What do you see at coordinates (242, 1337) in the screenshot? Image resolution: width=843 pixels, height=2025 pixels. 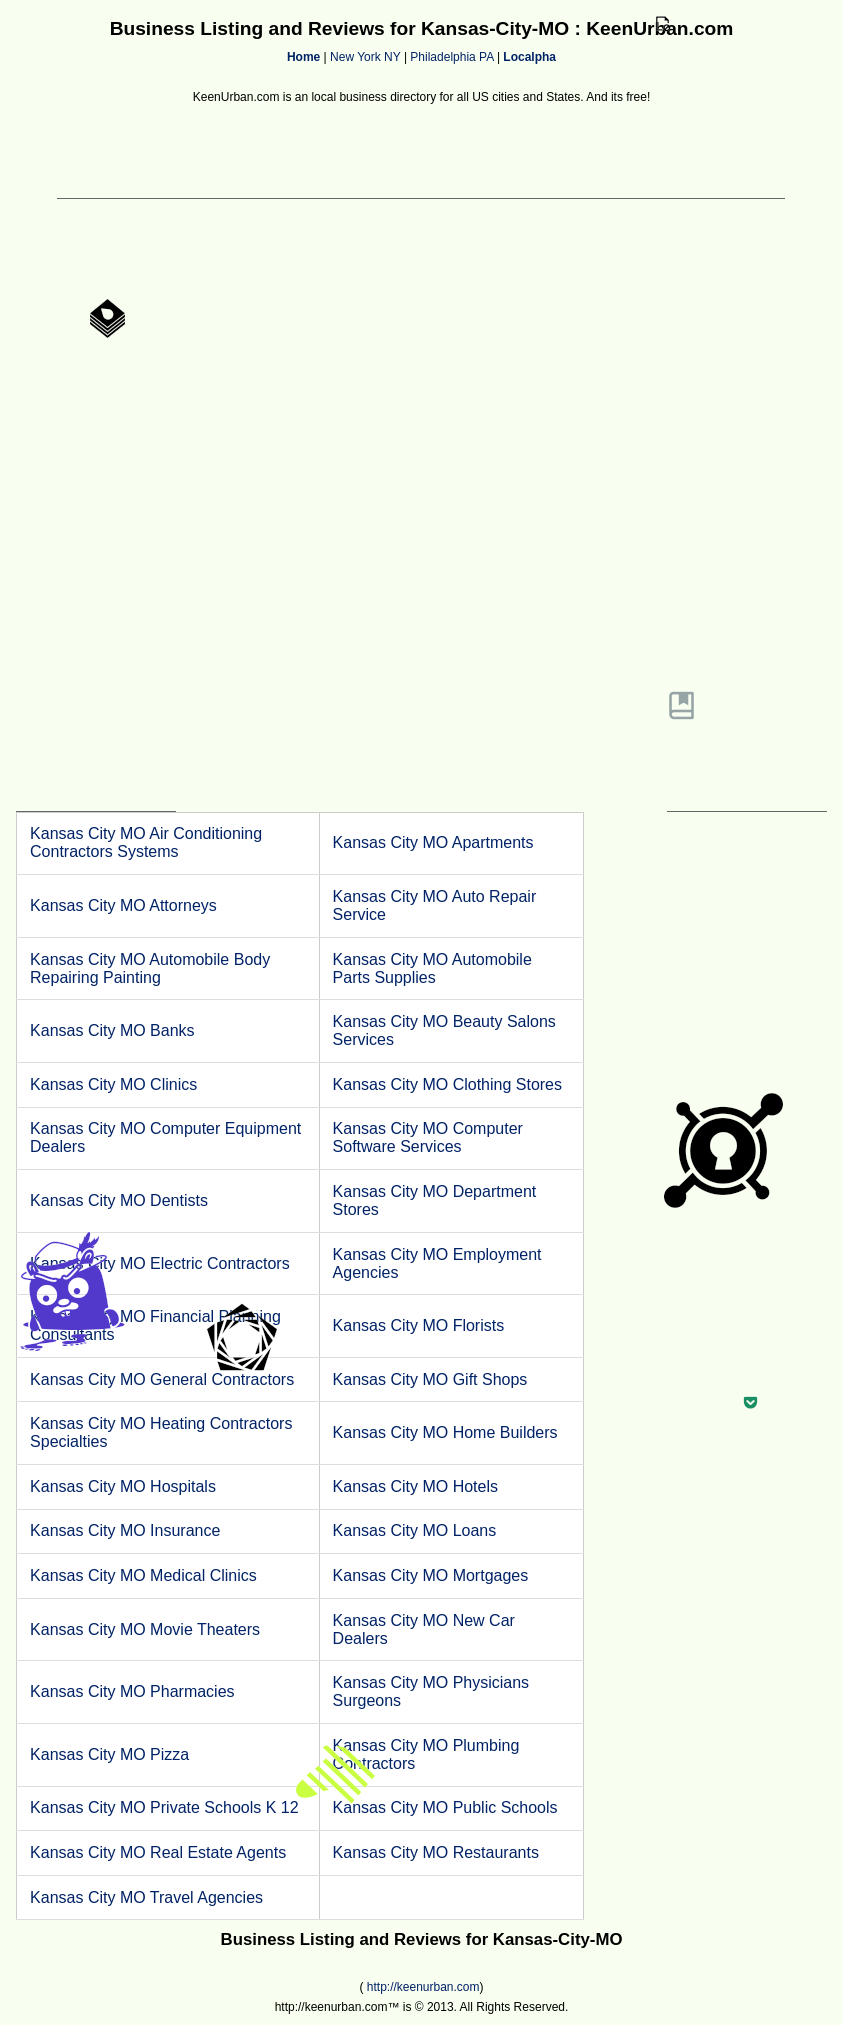 I see `PySyft library or framework logo` at bounding box center [242, 1337].